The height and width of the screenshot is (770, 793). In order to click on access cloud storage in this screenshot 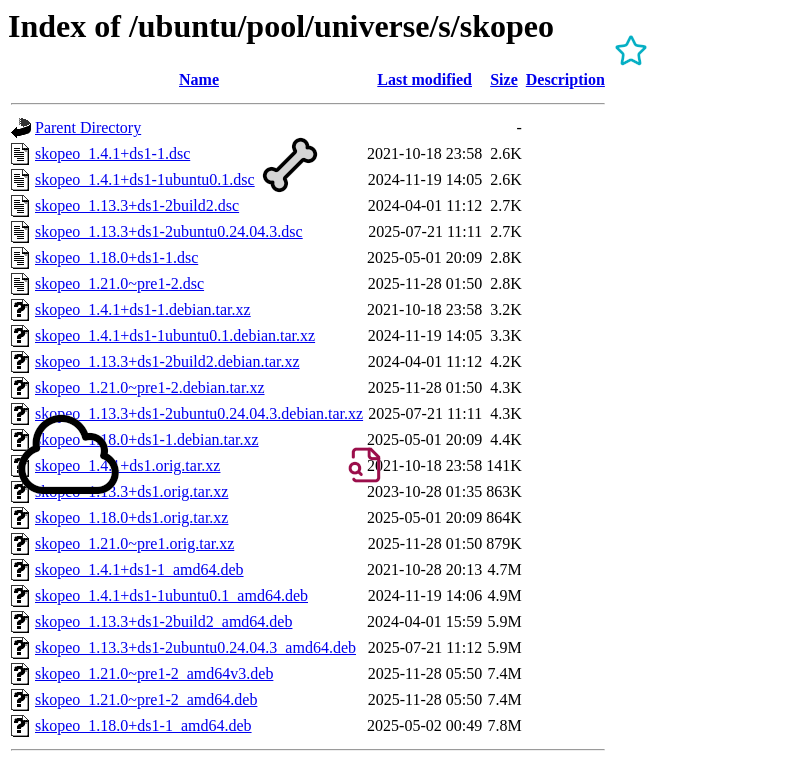, I will do `click(68, 454)`.